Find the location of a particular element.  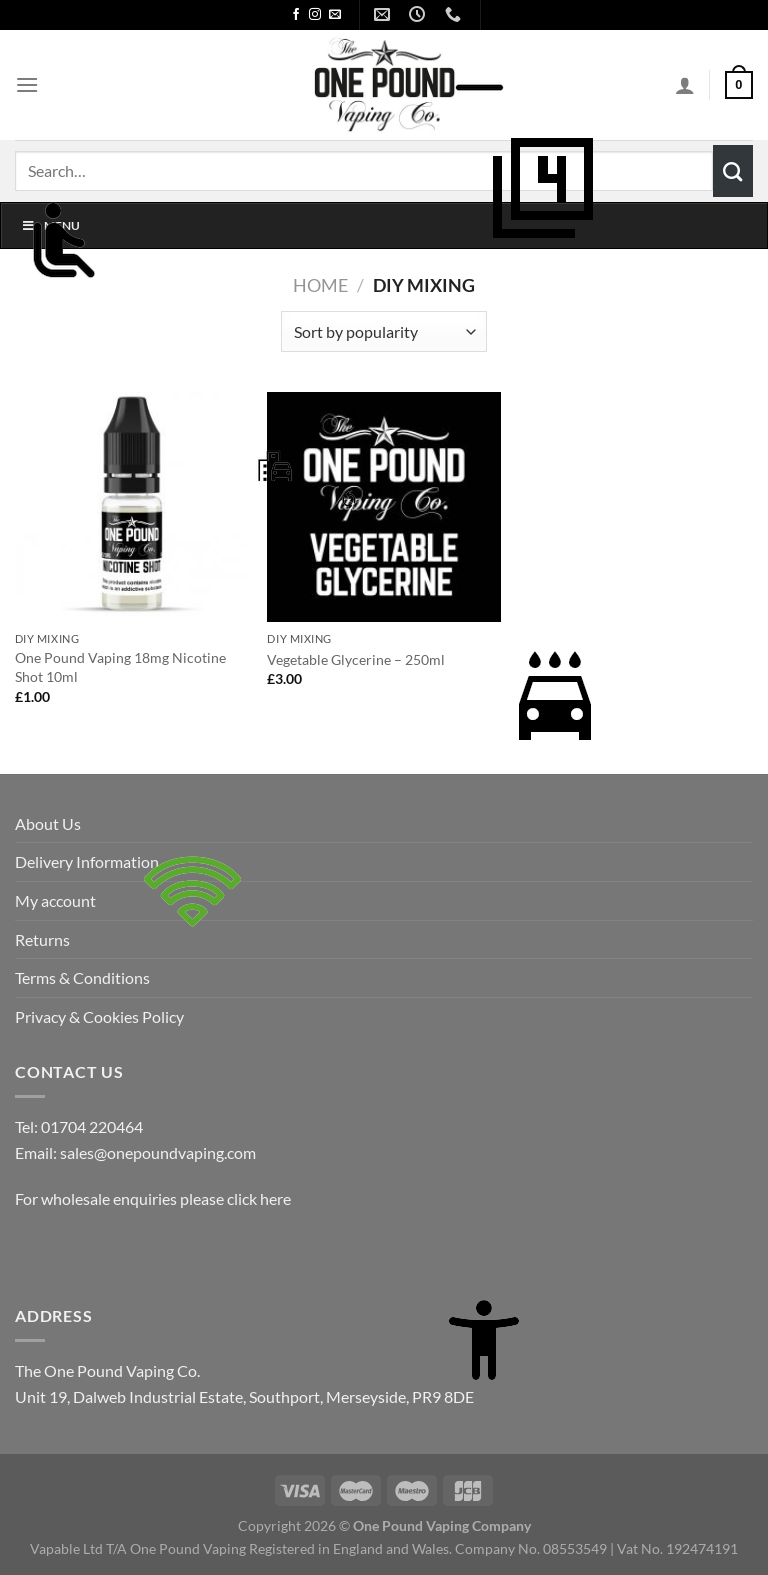

access transportation or commute options is located at coordinates (275, 466).